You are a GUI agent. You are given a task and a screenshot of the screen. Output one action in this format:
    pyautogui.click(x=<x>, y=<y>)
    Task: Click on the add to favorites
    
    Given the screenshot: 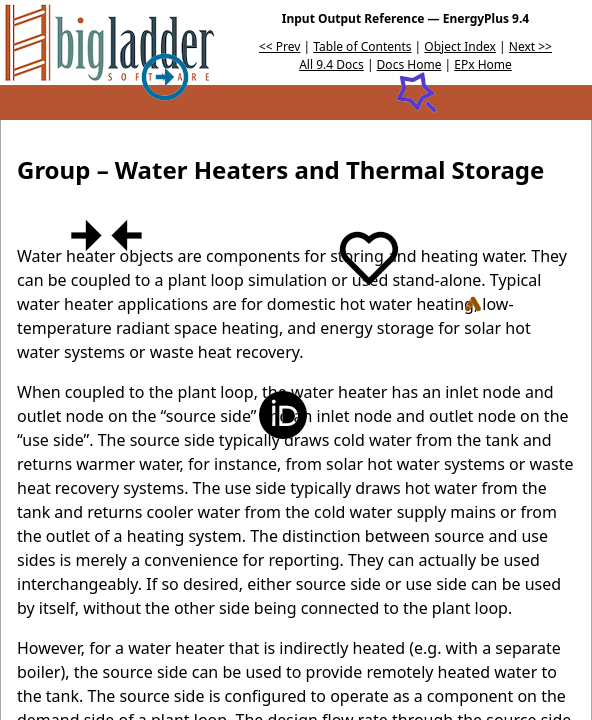 What is the action you would take?
    pyautogui.click(x=369, y=258)
    